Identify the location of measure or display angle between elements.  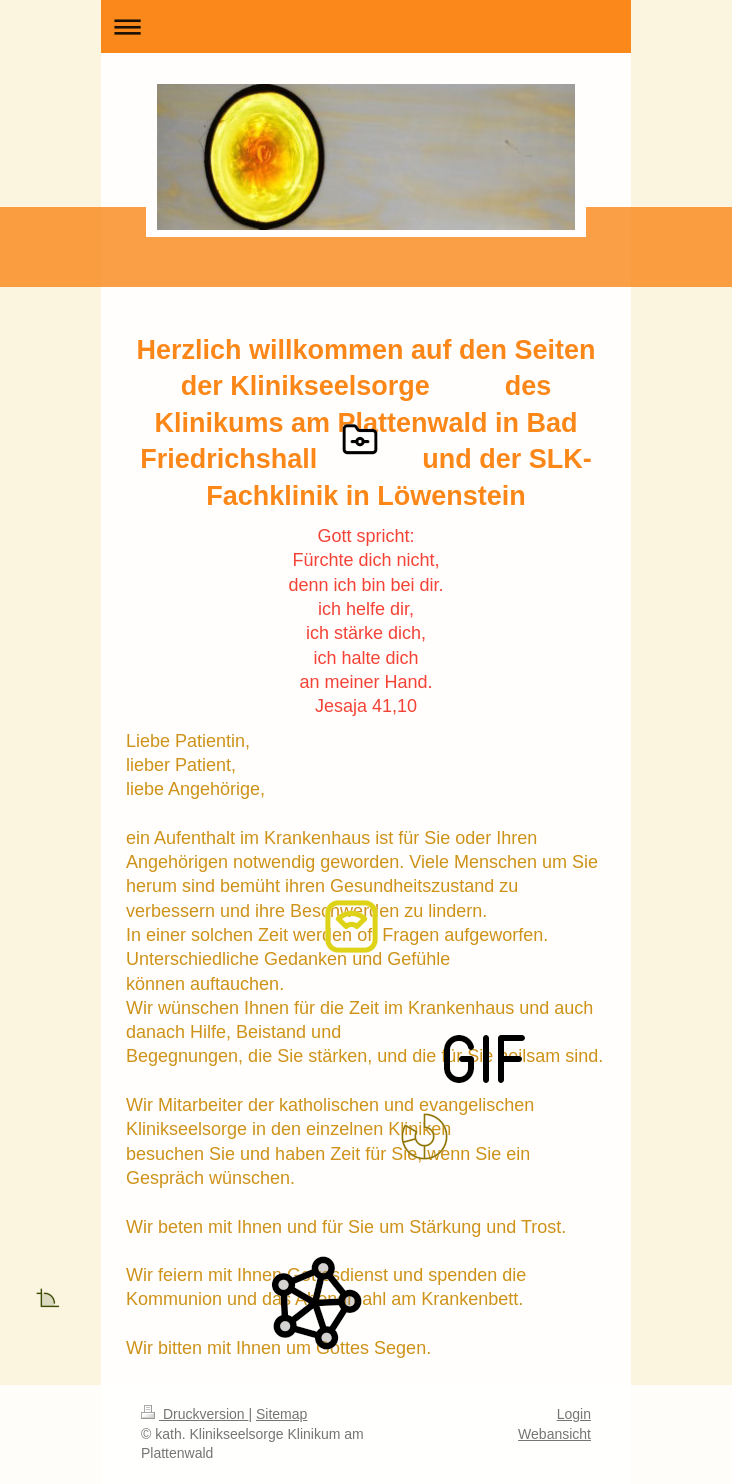
(47, 1299).